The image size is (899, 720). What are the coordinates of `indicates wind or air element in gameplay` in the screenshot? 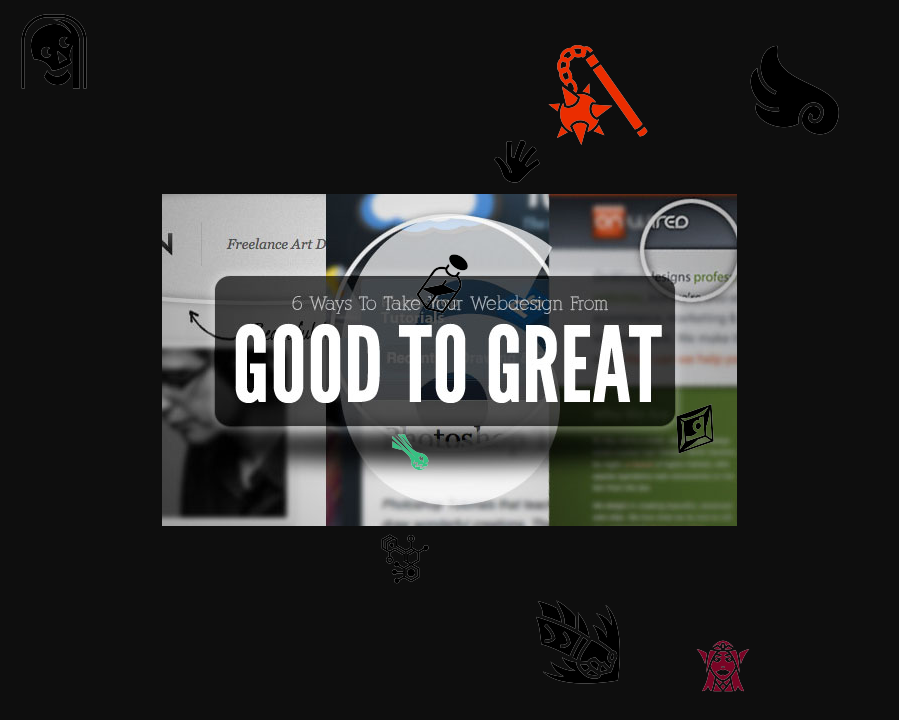 It's located at (795, 90).